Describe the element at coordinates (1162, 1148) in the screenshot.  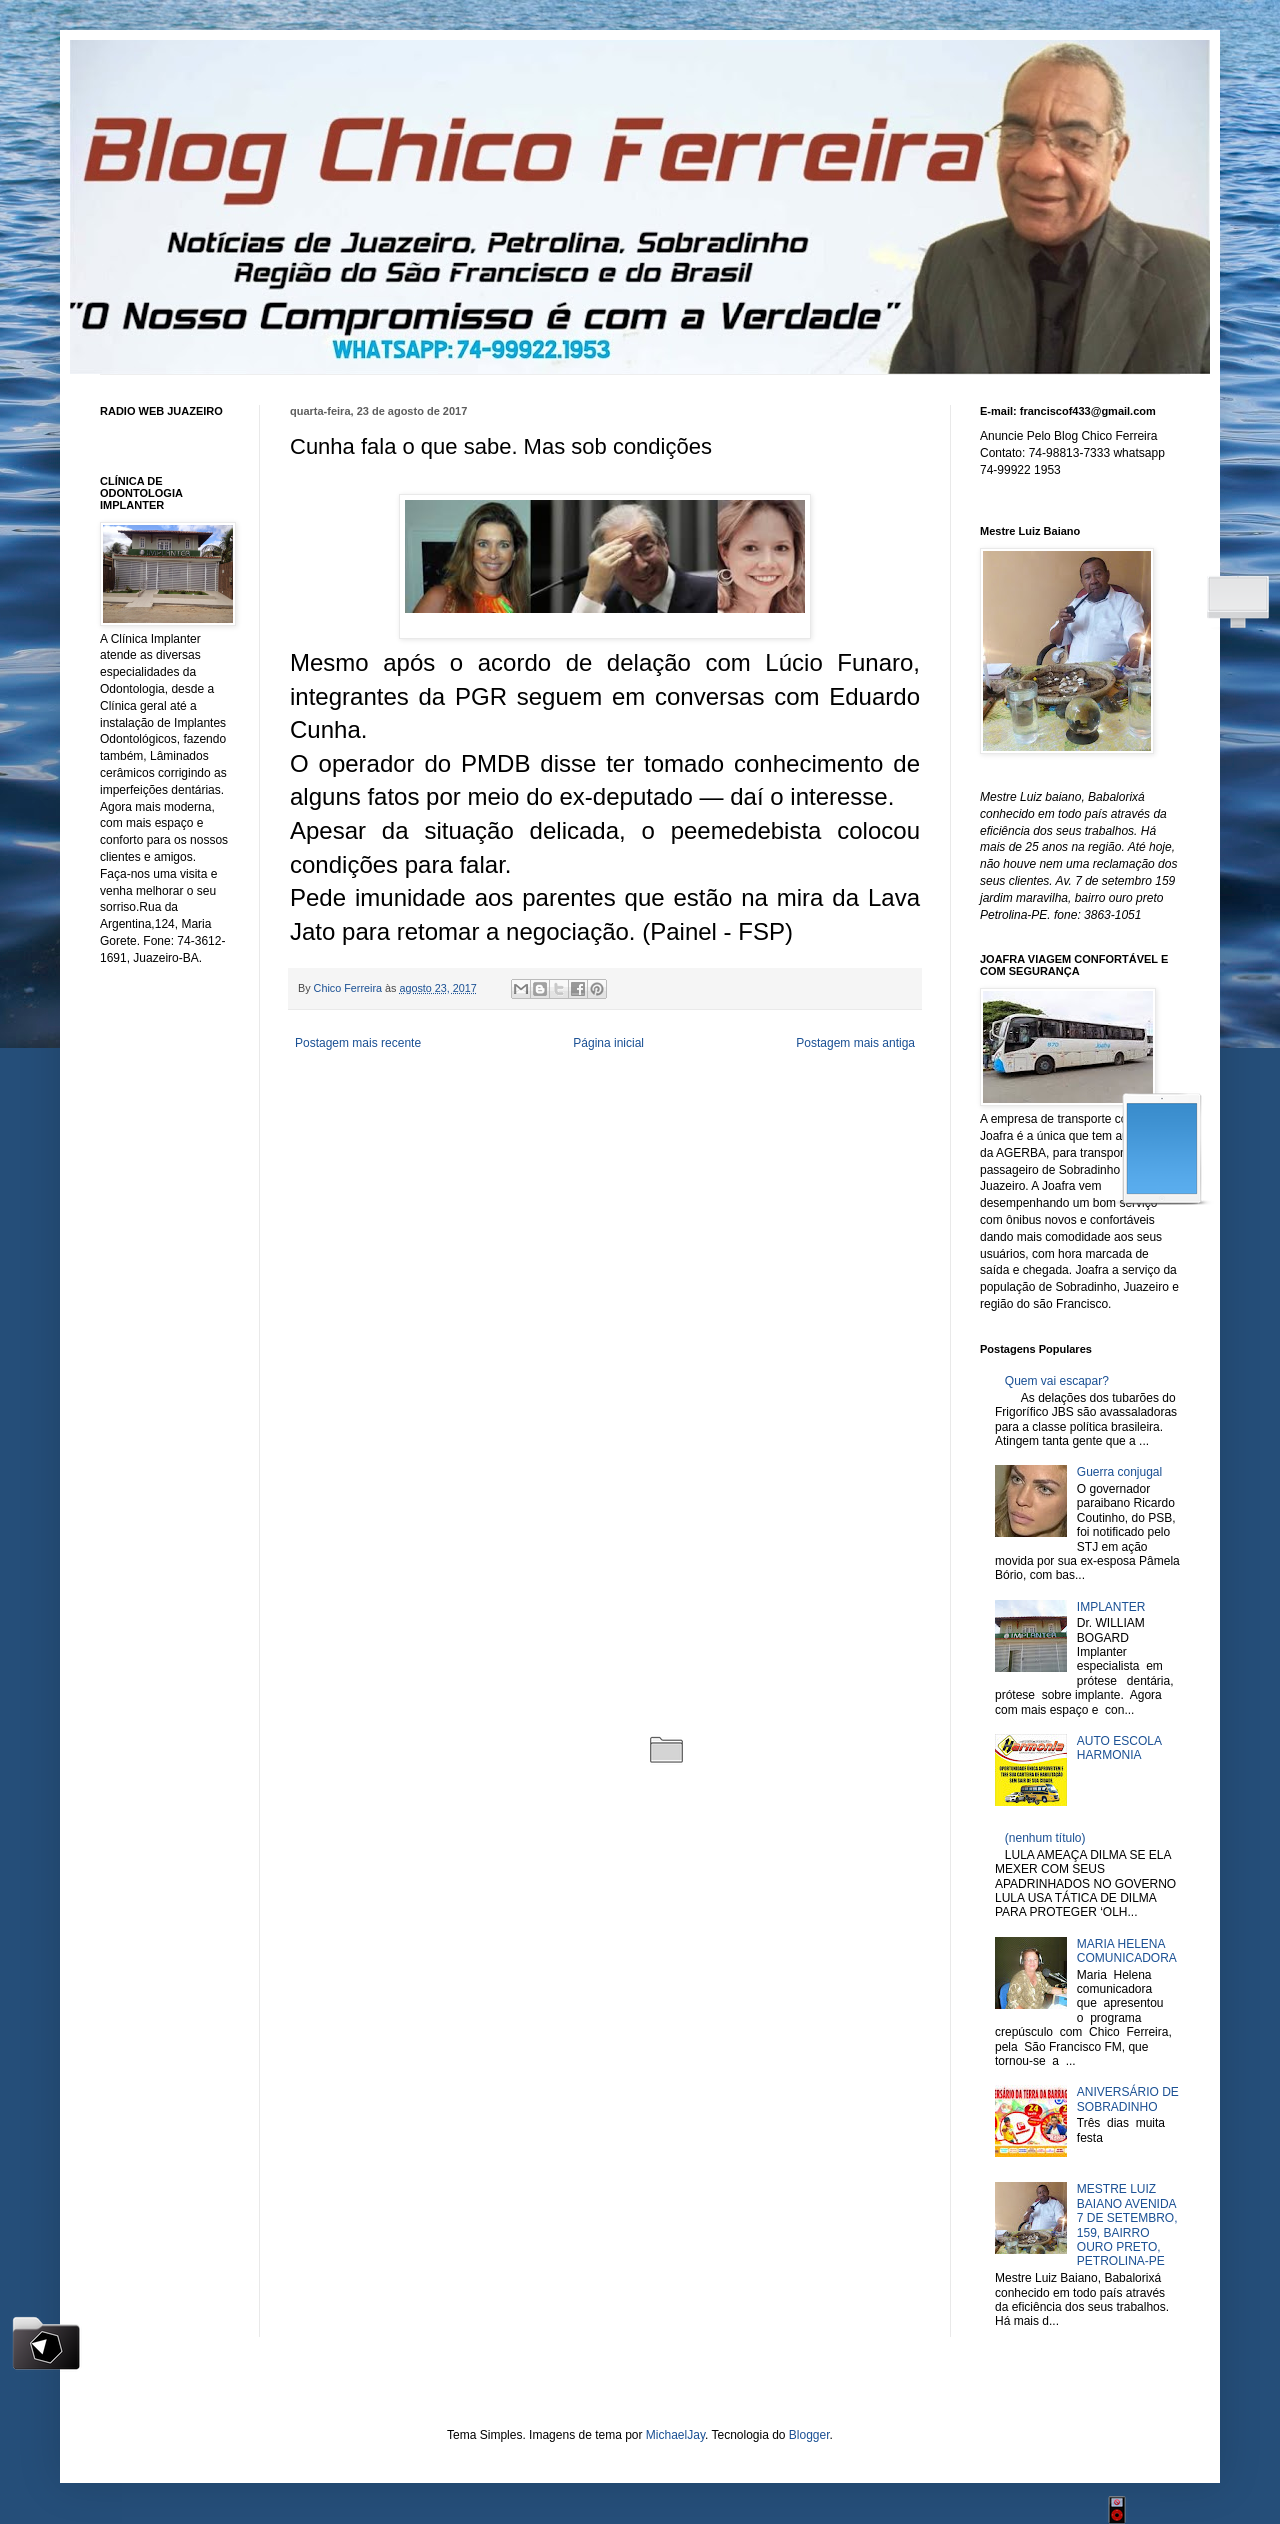
I see `indicates a connected iPad Air device` at that location.